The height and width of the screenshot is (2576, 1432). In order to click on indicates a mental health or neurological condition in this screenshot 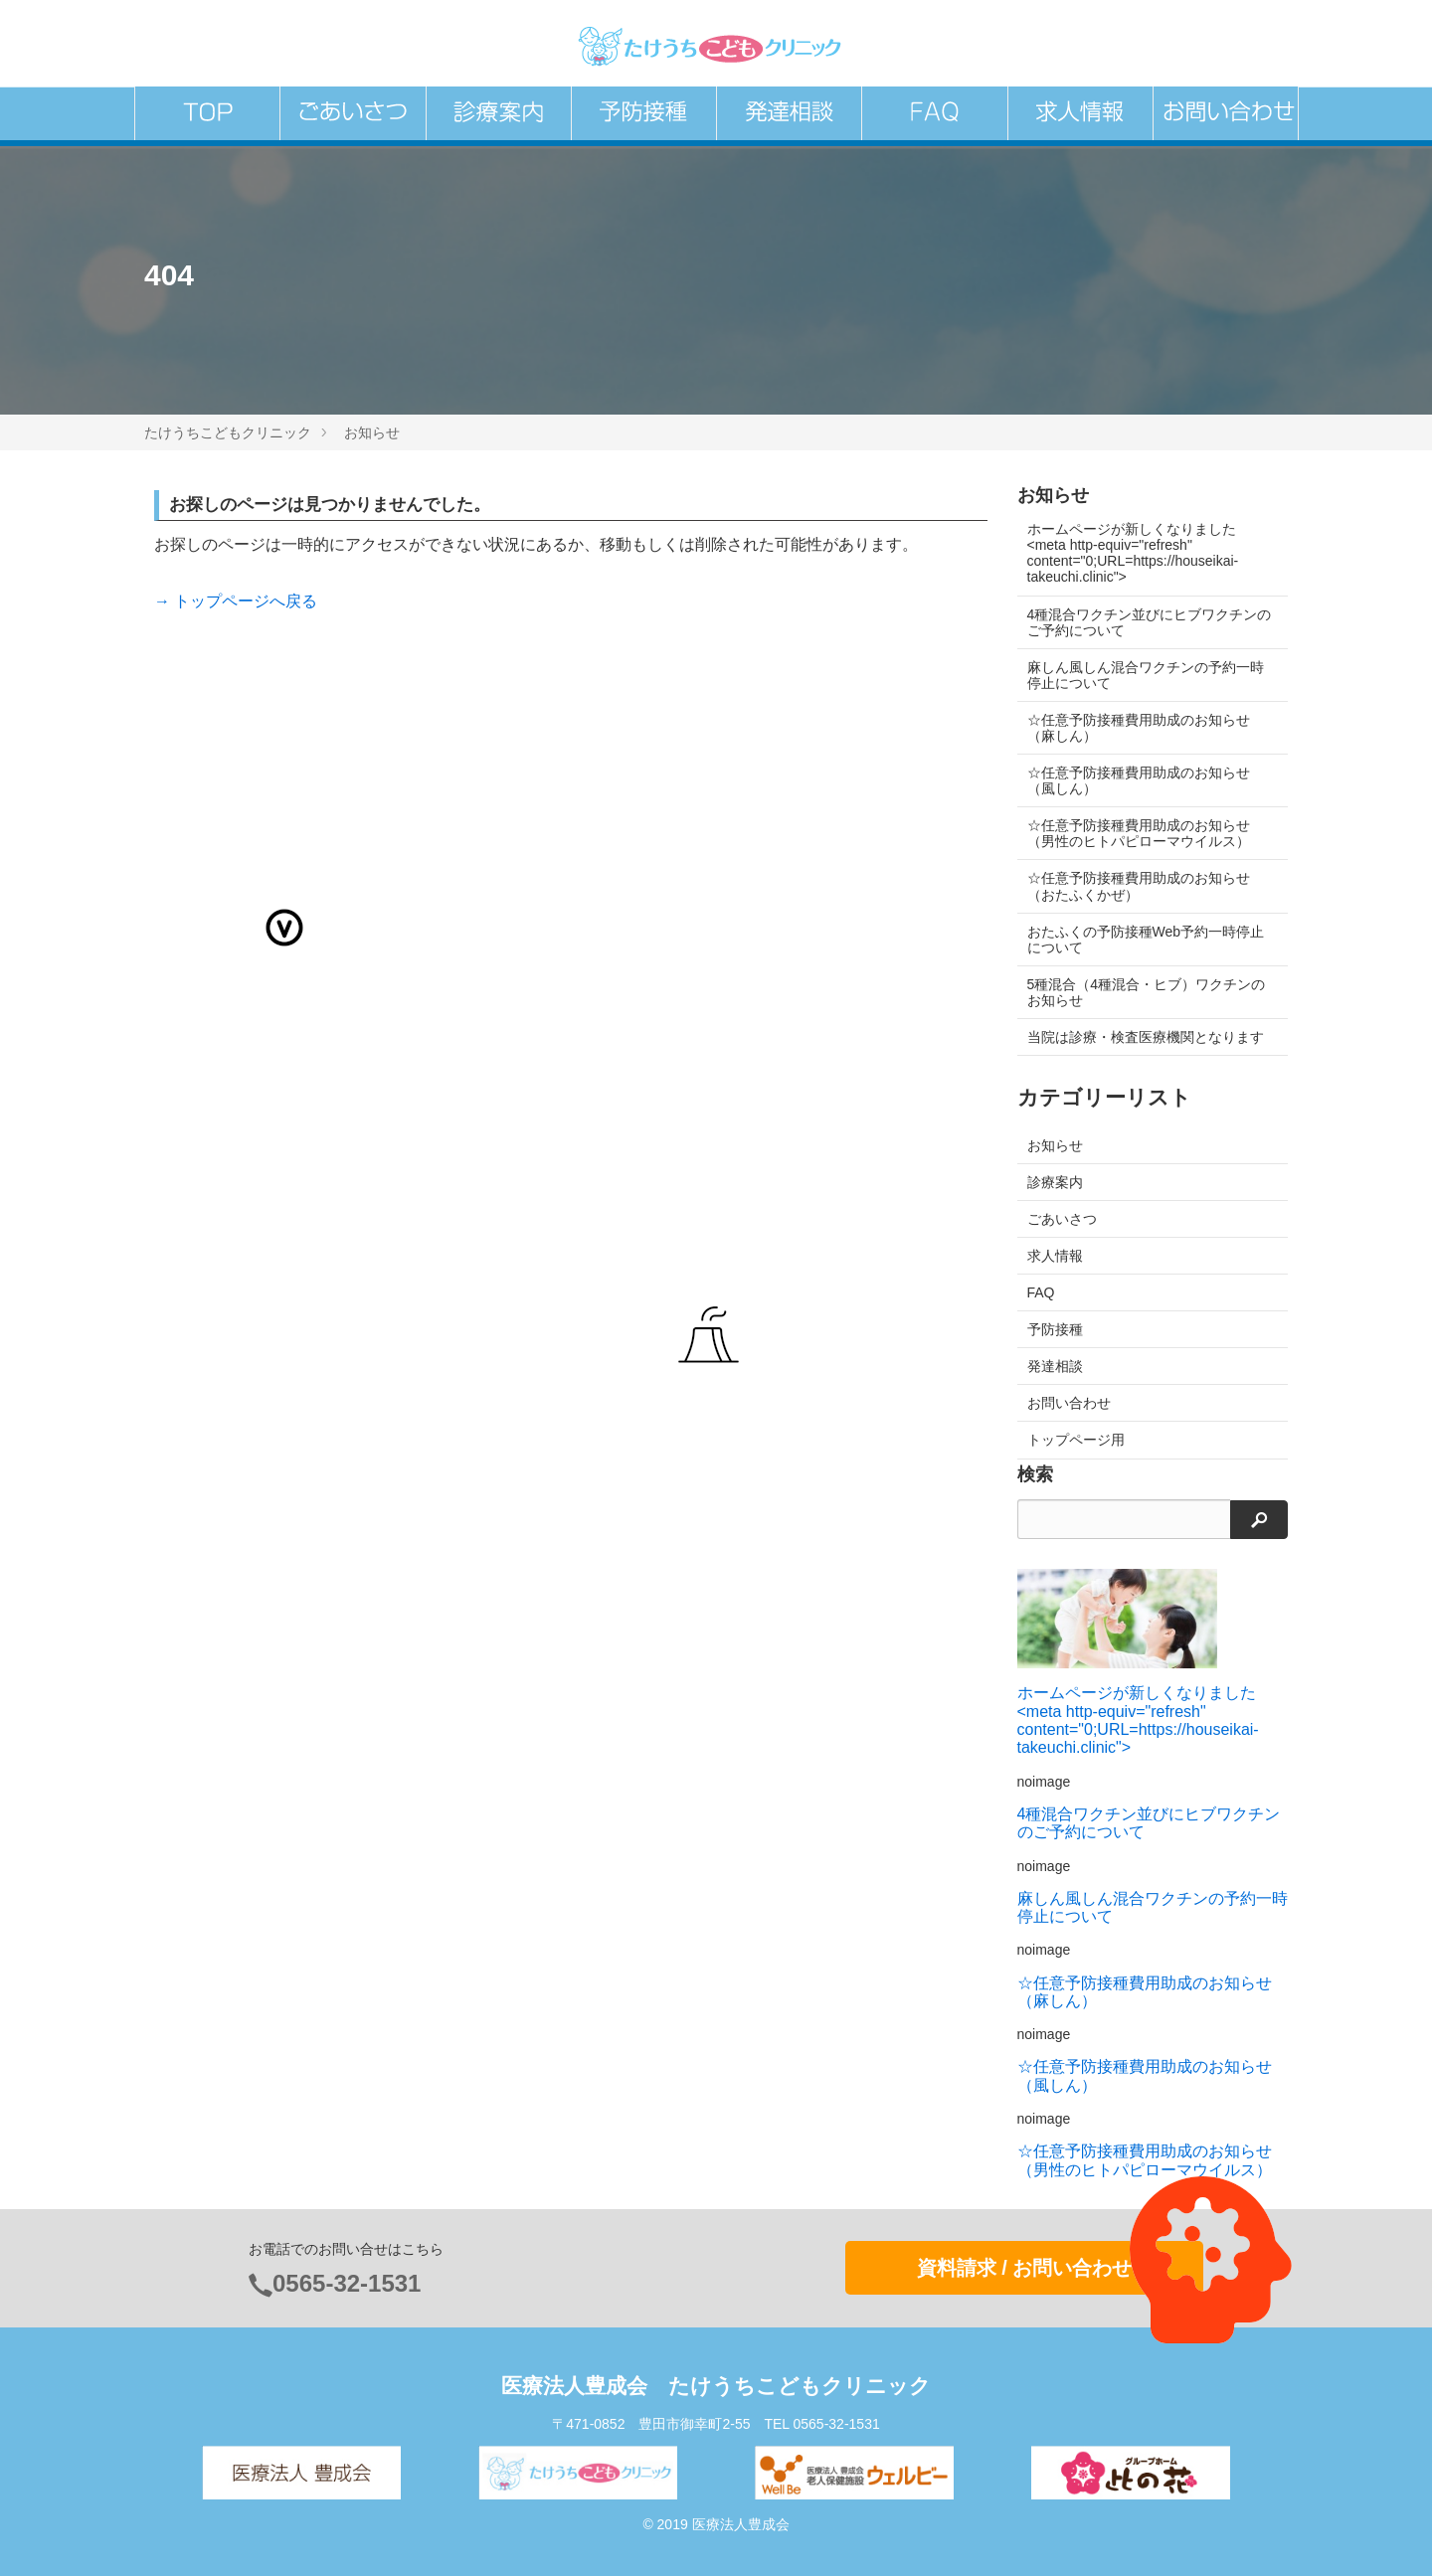, I will do `click(1213, 2260)`.